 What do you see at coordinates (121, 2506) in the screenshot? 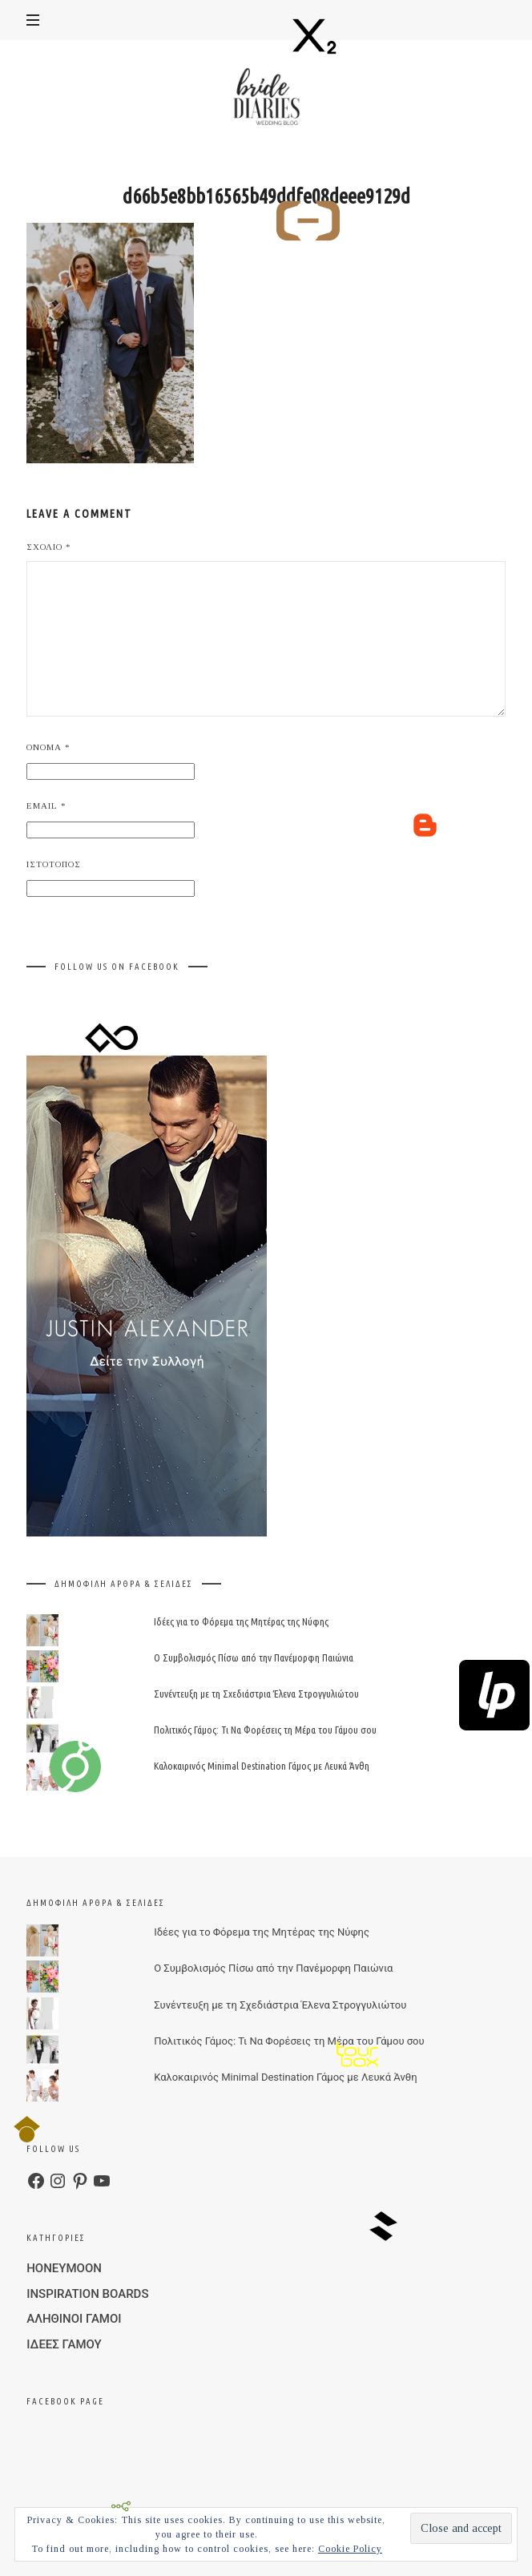
I see `open n8n workflow automation platform` at bounding box center [121, 2506].